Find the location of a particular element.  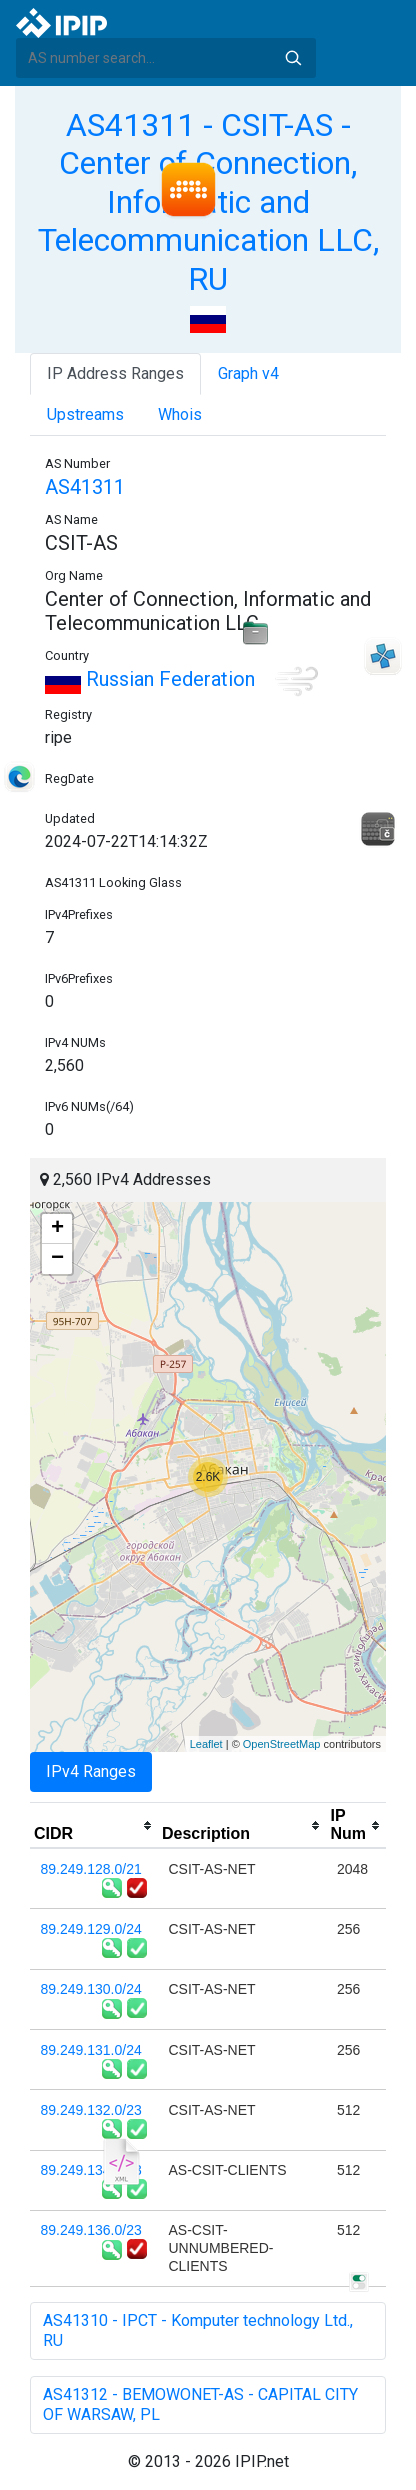

open bitwig studio music production software is located at coordinates (188, 189).